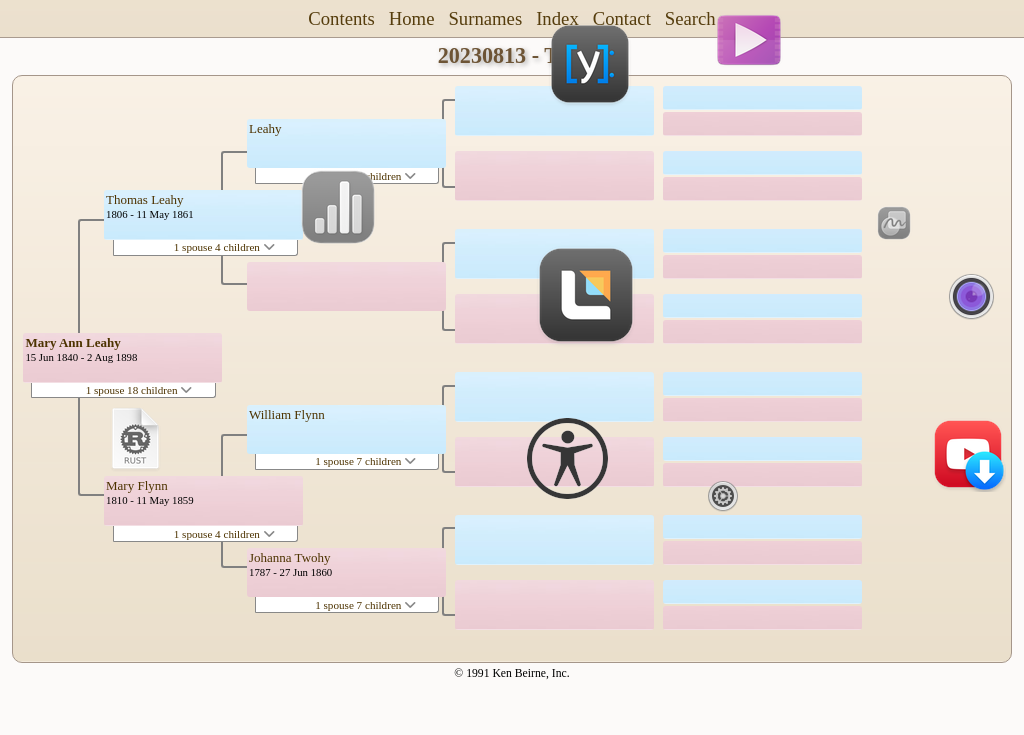 Image resolution: width=1024 pixels, height=735 pixels. Describe the element at coordinates (749, 40) in the screenshot. I see `open the video player app` at that location.